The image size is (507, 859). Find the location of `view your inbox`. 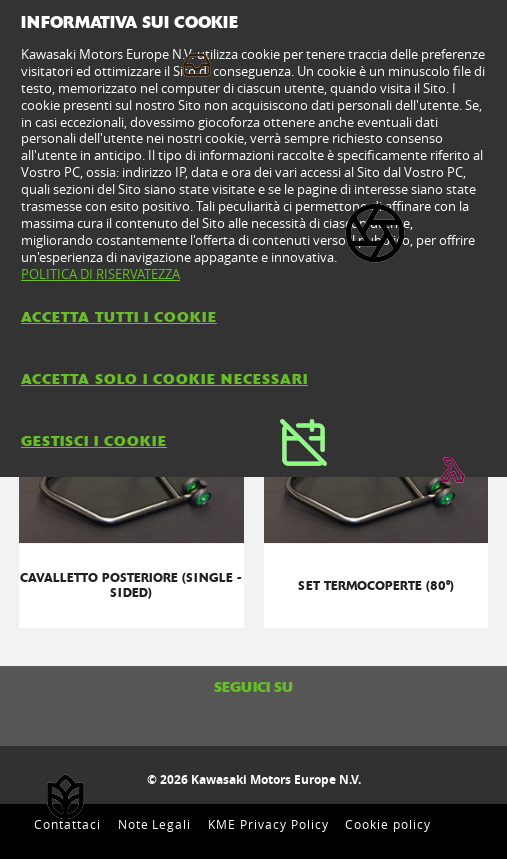

view your inbox is located at coordinates (197, 65).